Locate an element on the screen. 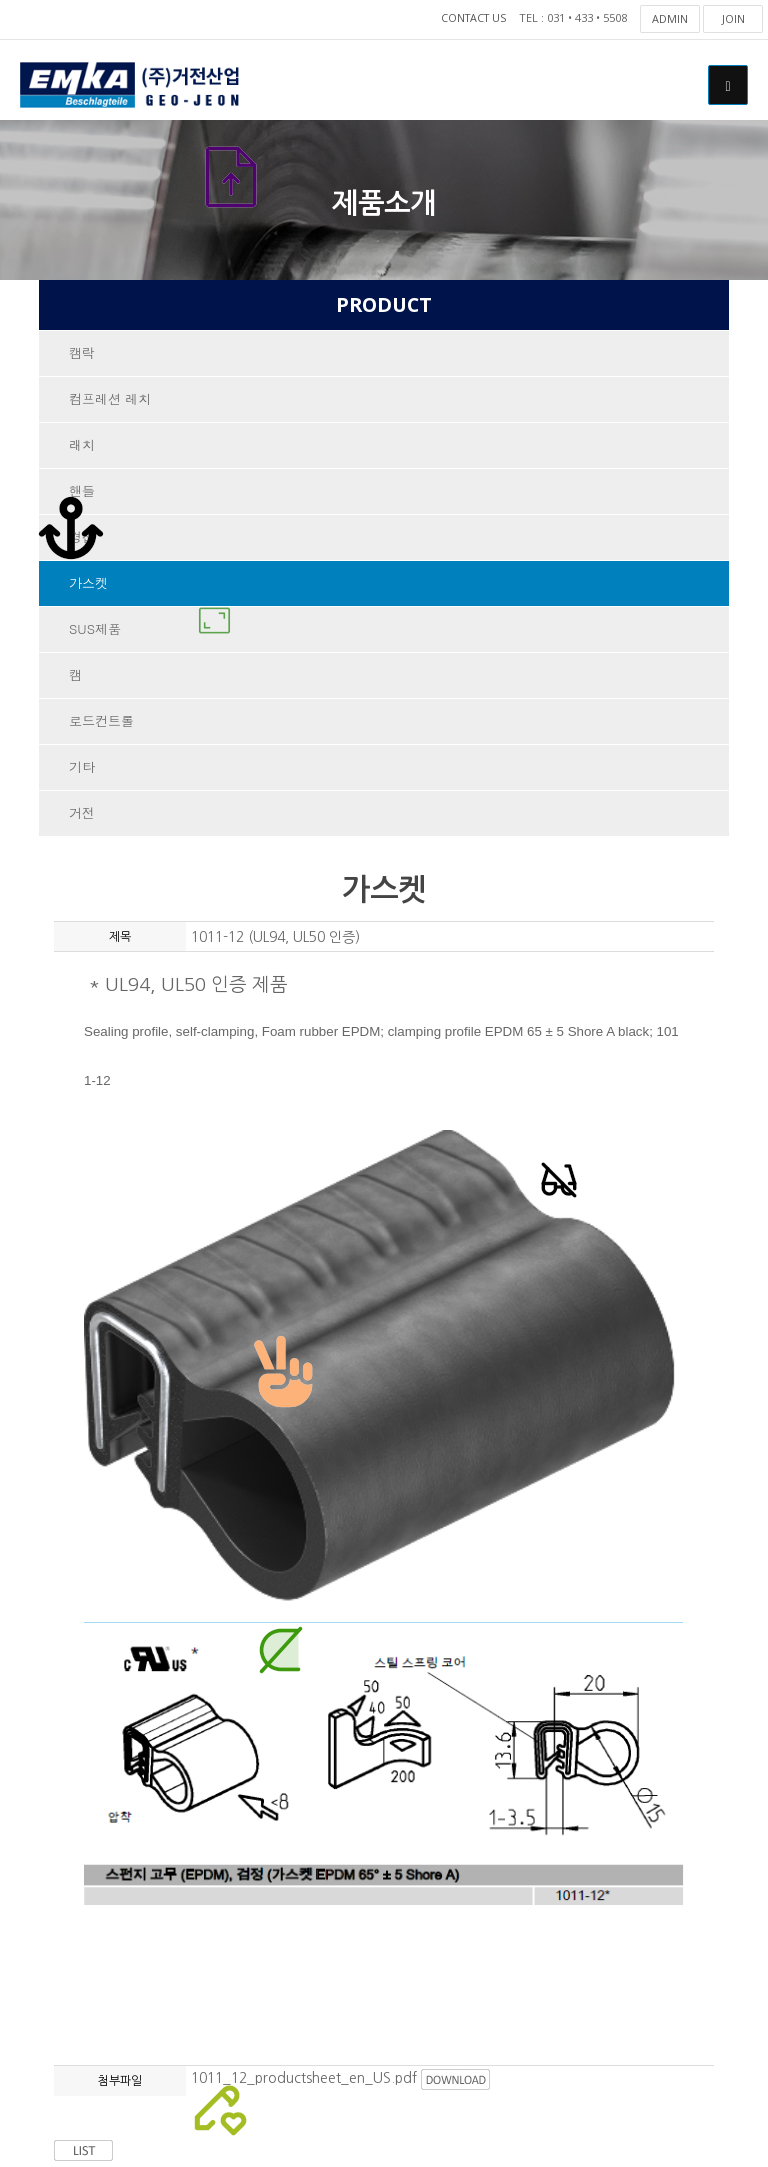 The image size is (768, 2167). edit your favorites or liked items is located at coordinates (218, 2107).